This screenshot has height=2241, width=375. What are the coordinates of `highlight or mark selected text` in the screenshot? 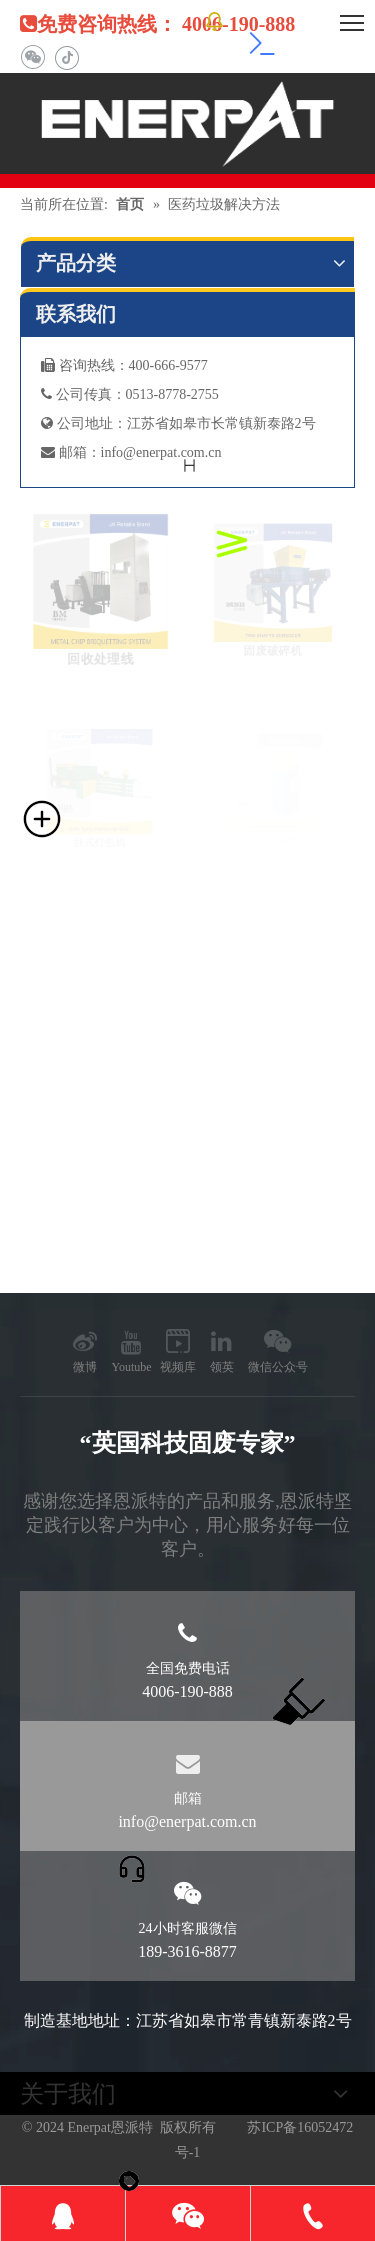 It's located at (297, 1704).